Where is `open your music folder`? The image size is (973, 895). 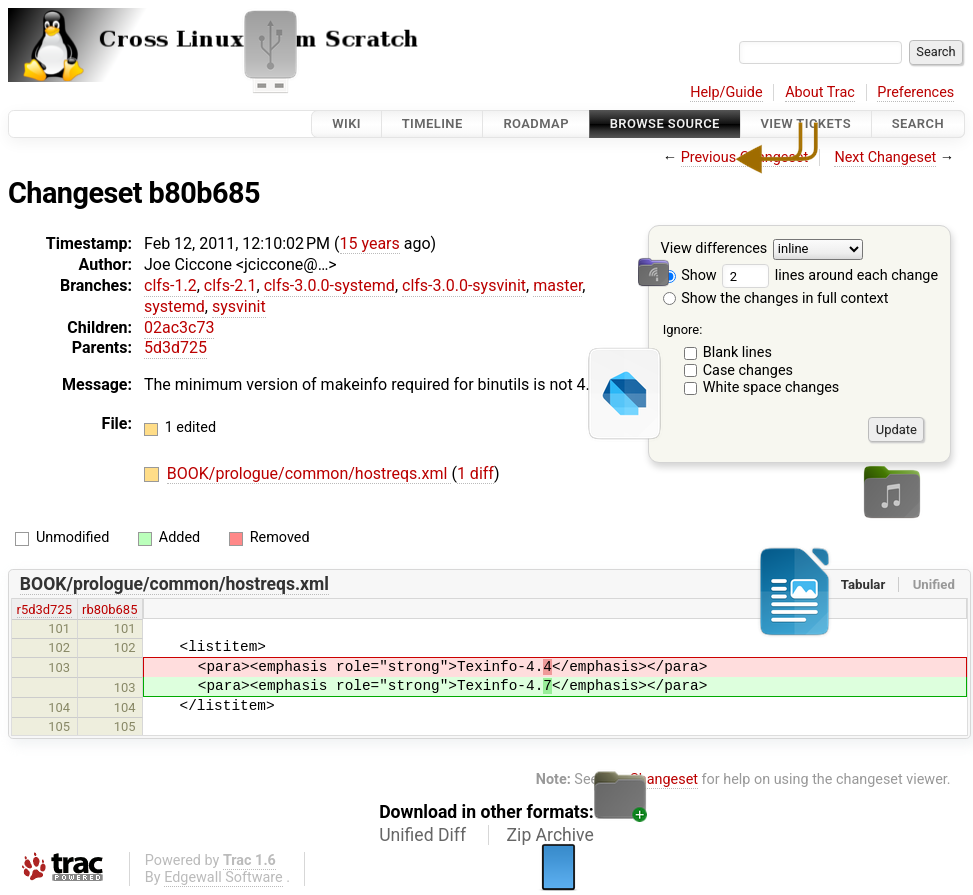
open your music folder is located at coordinates (892, 492).